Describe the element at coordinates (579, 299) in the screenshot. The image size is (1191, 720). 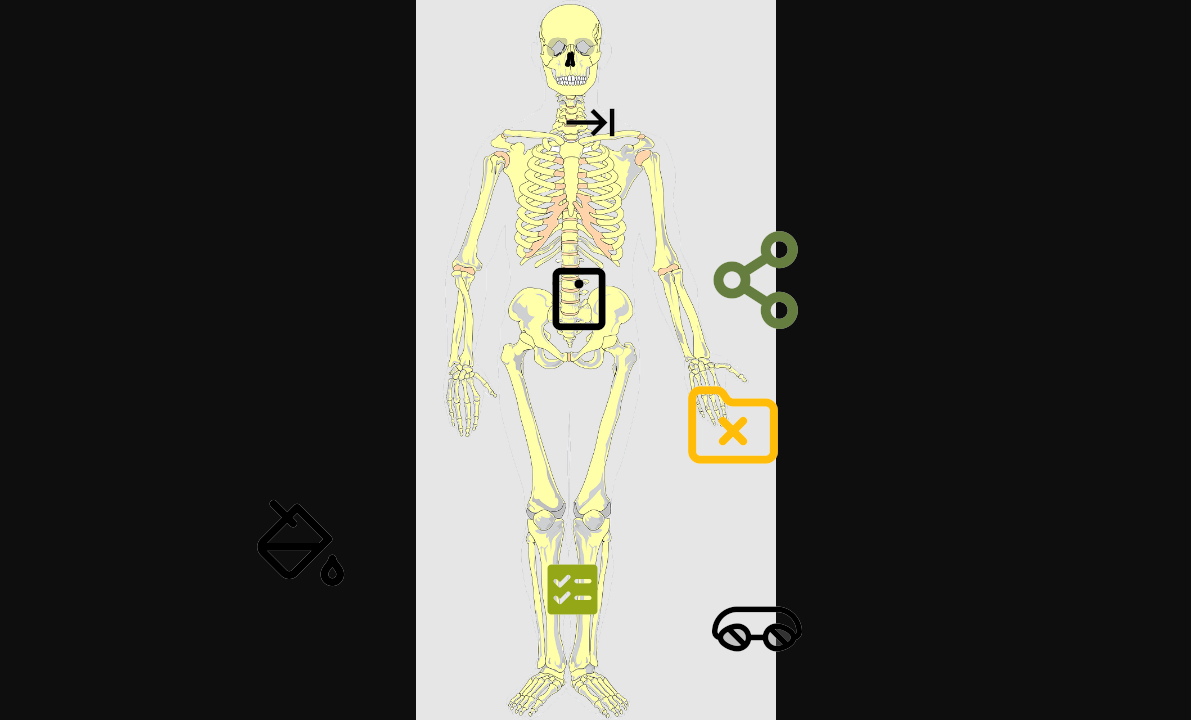
I see `tablet device with front-facing camera` at that location.